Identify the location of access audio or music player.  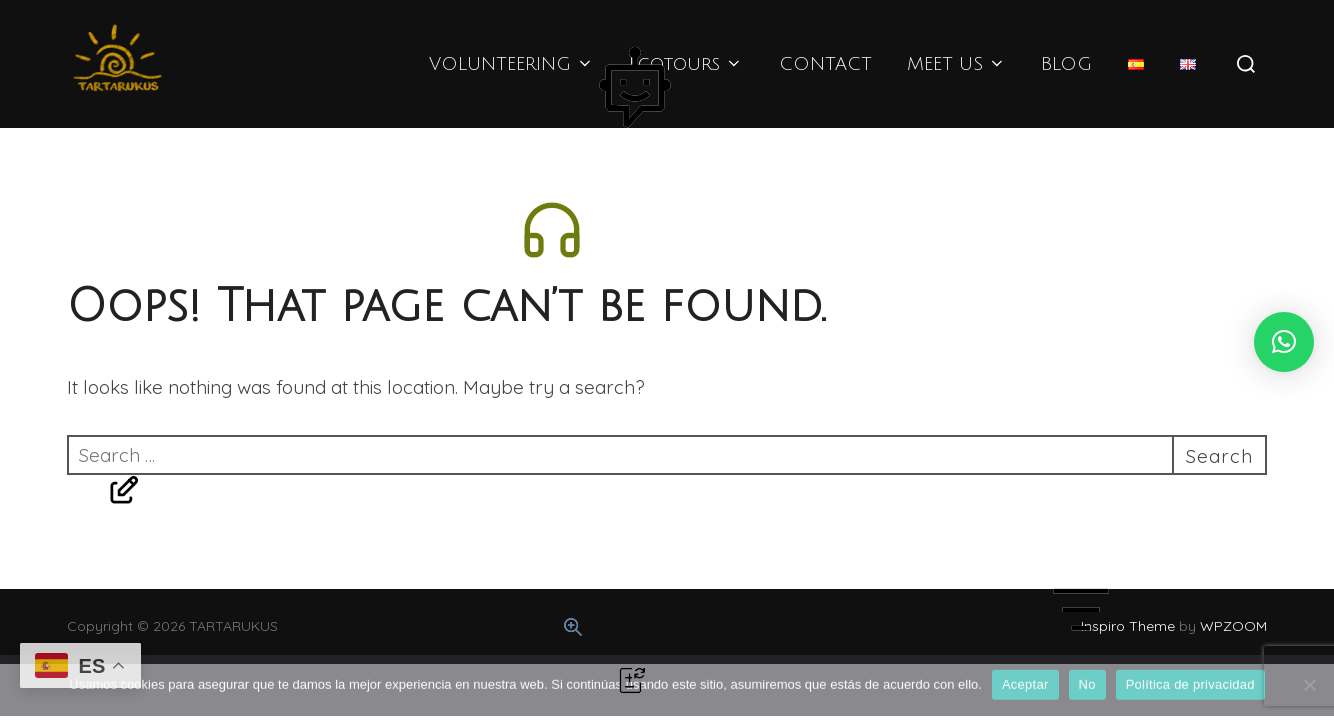
(552, 230).